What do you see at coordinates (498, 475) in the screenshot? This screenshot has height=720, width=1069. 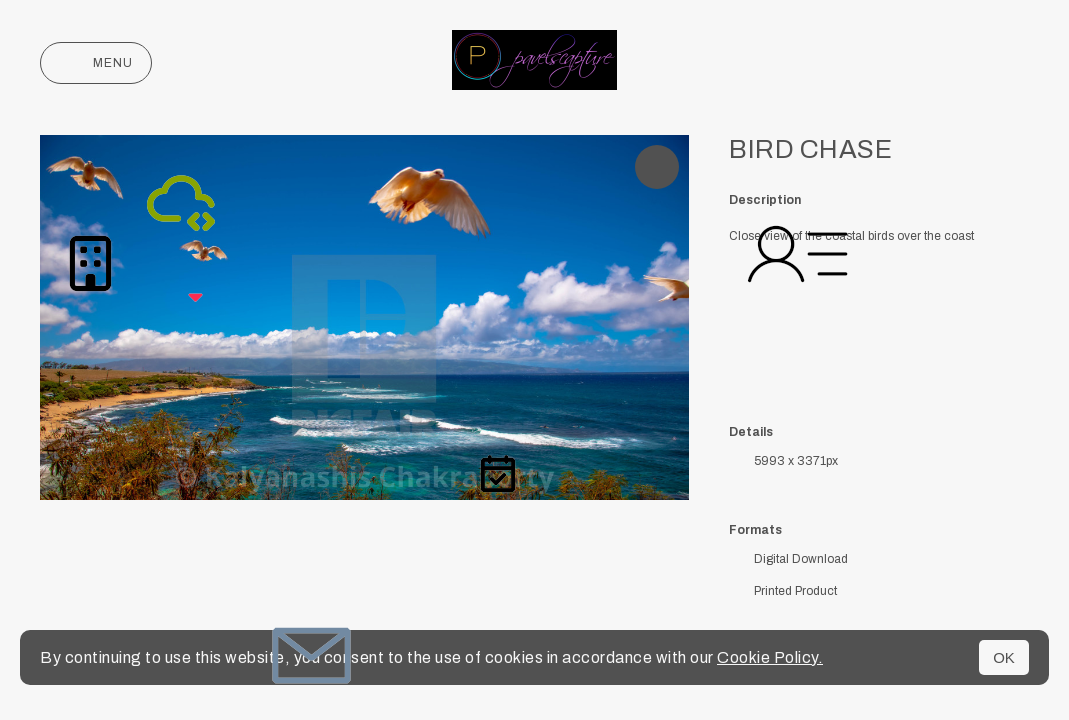 I see `confirm or complete a scheduled event` at bounding box center [498, 475].